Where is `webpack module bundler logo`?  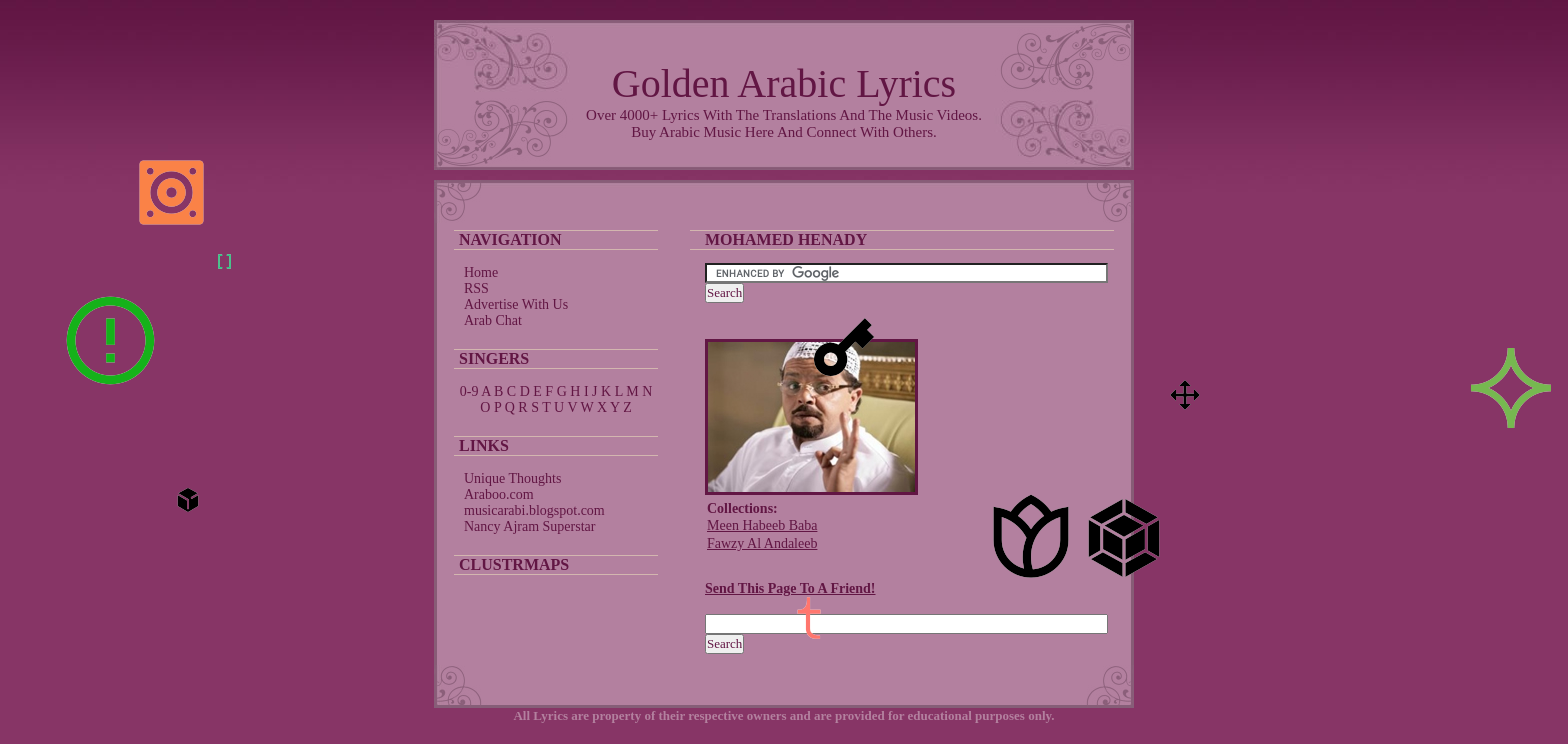 webpack module bundler logo is located at coordinates (1124, 538).